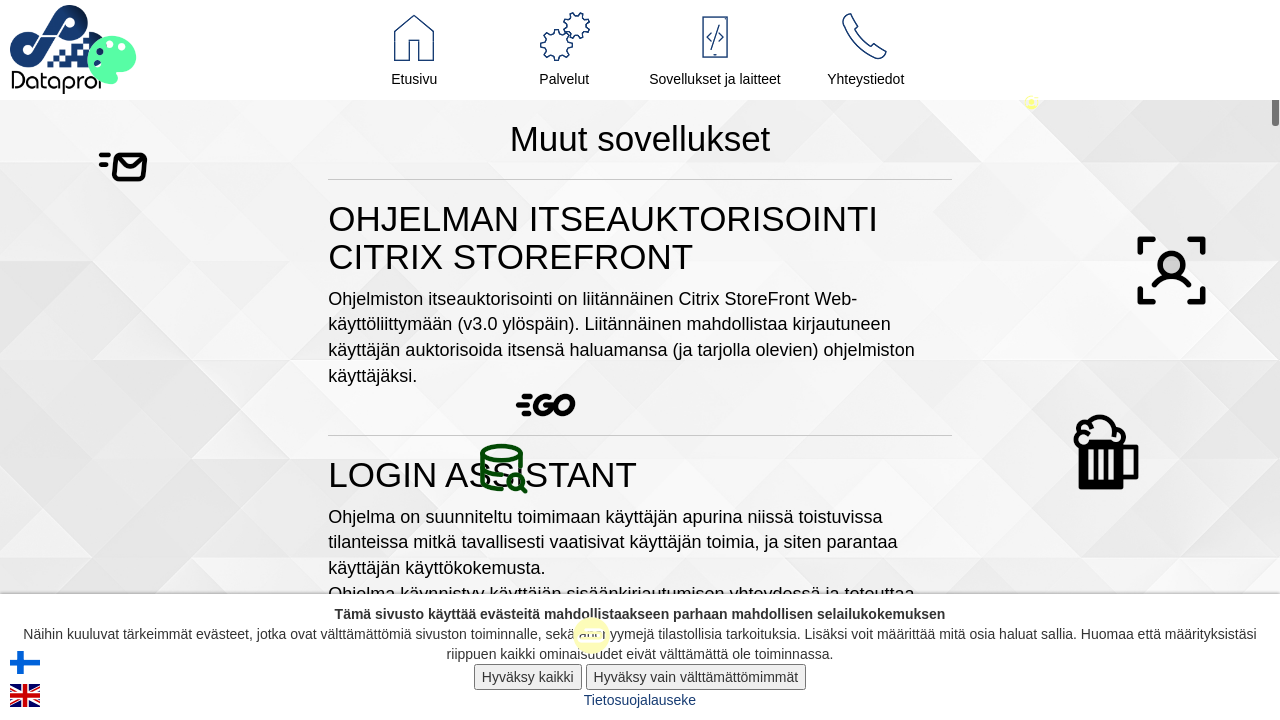 The image size is (1280, 720). Describe the element at coordinates (1171, 270) in the screenshot. I see `focus on current user profile` at that location.